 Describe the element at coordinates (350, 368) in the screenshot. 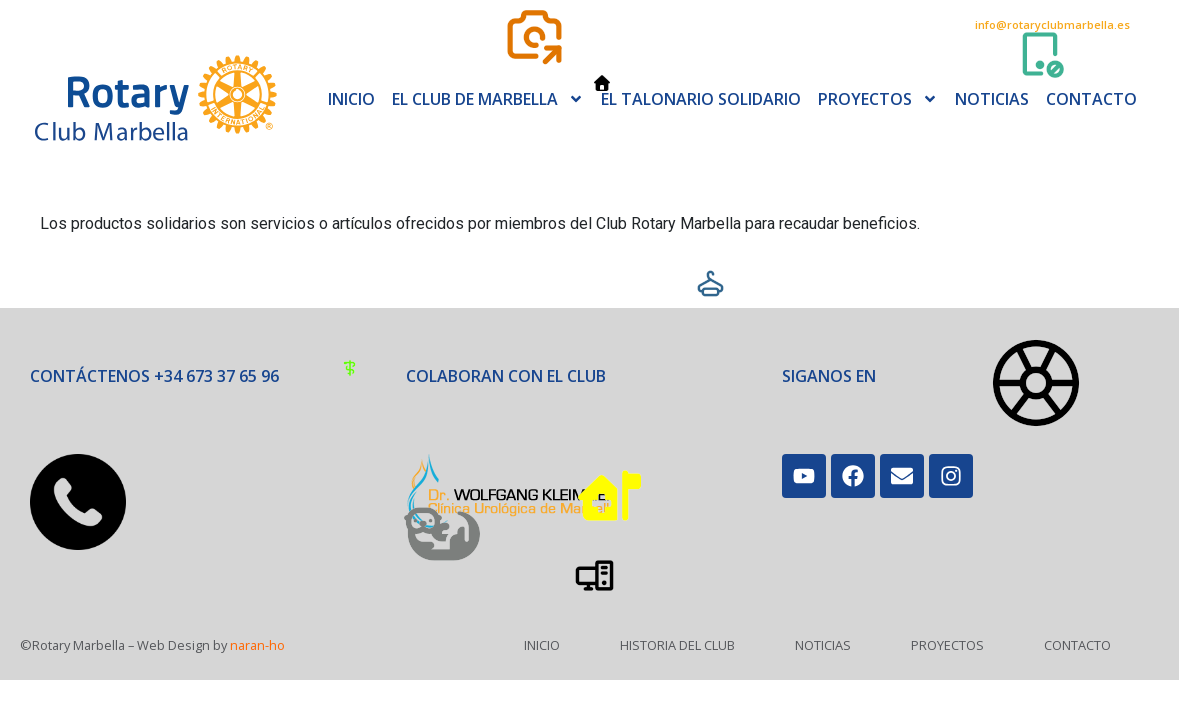

I see `access medical or healthcare services` at that location.